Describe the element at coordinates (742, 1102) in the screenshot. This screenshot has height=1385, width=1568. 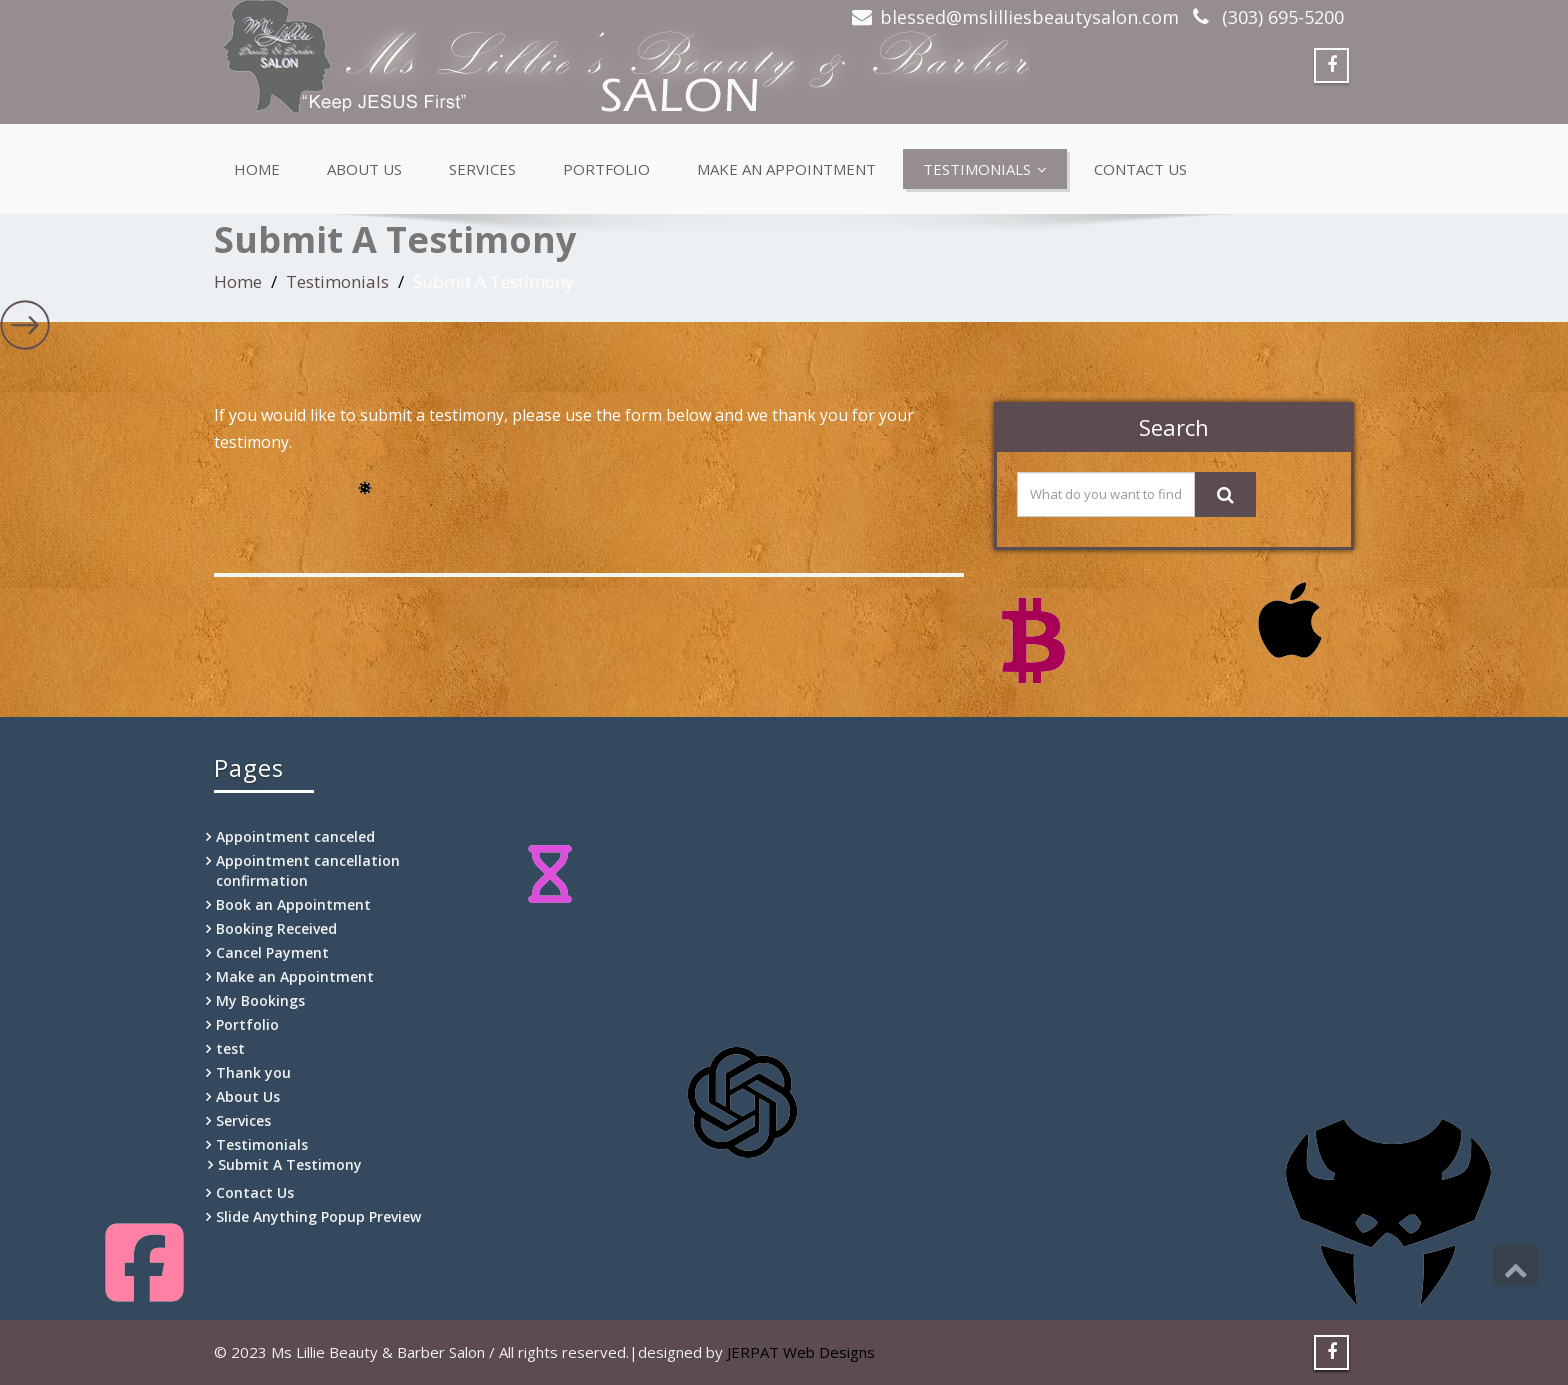
I see `open the OpenAI app or service` at that location.